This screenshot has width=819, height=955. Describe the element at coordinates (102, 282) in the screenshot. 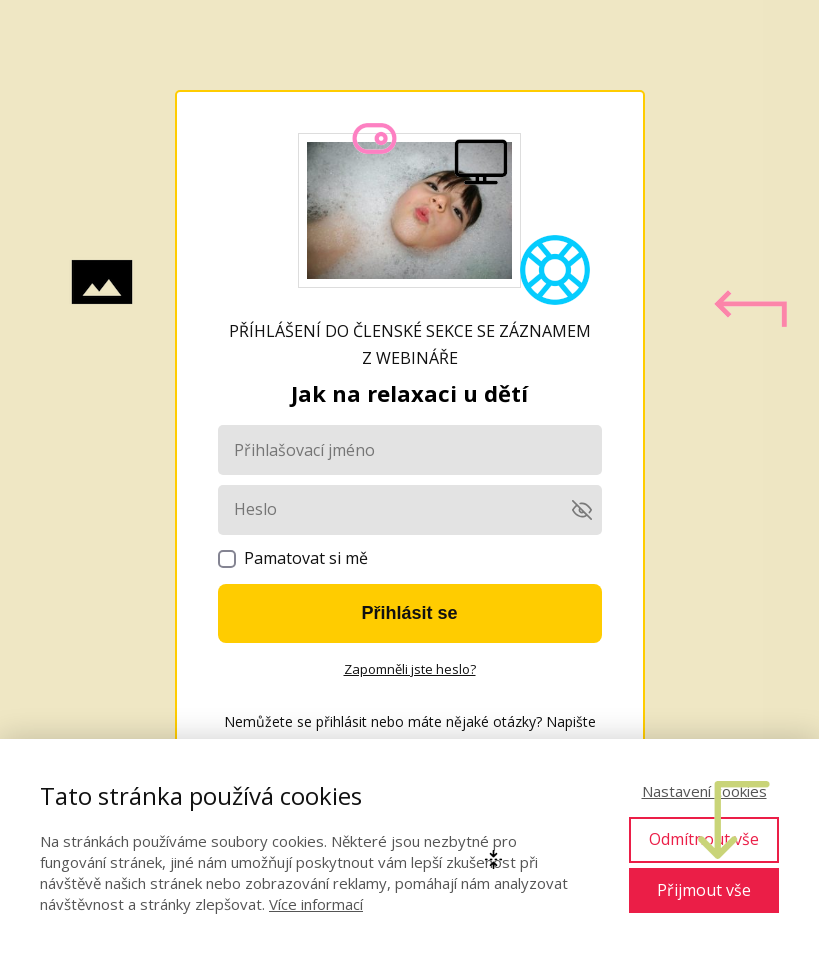

I see `view panorama or wide-angle photos` at that location.